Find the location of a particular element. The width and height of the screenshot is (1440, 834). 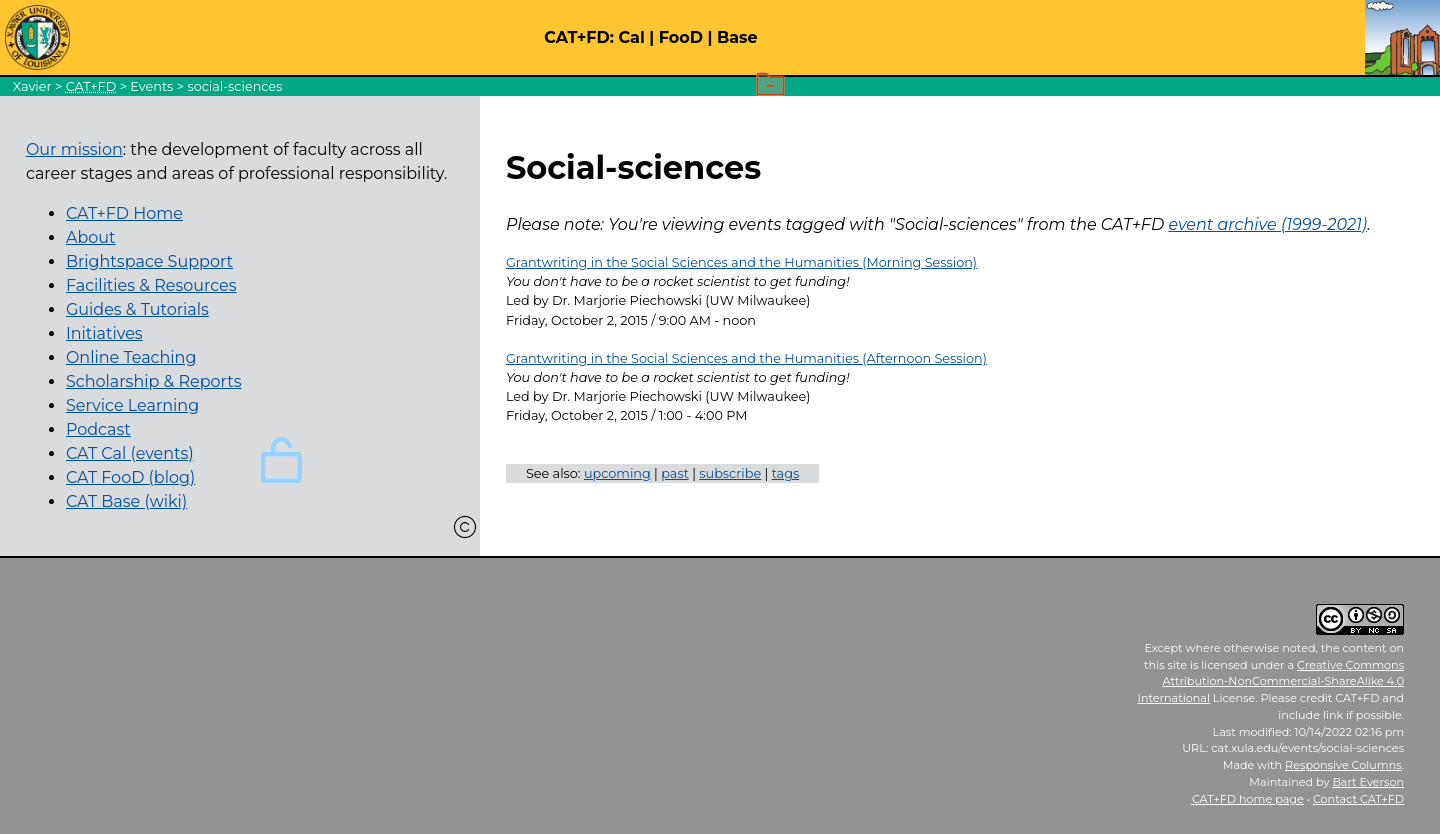

remove a folder is located at coordinates (770, 83).